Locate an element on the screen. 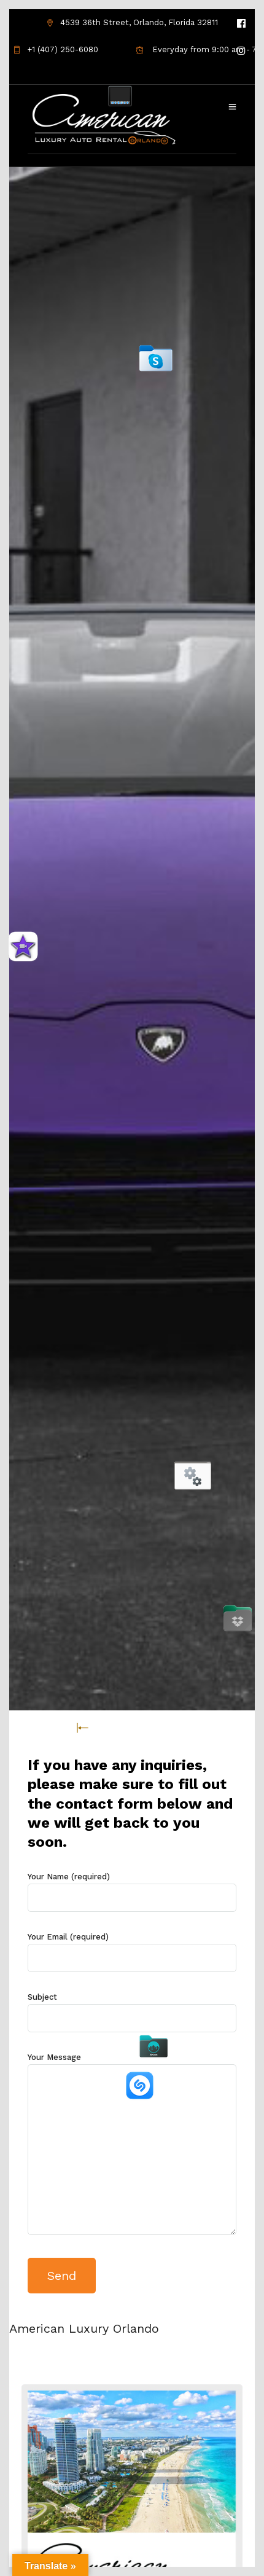 This screenshot has width=264, height=2576. open folder containing Skype files is located at coordinates (155, 359).